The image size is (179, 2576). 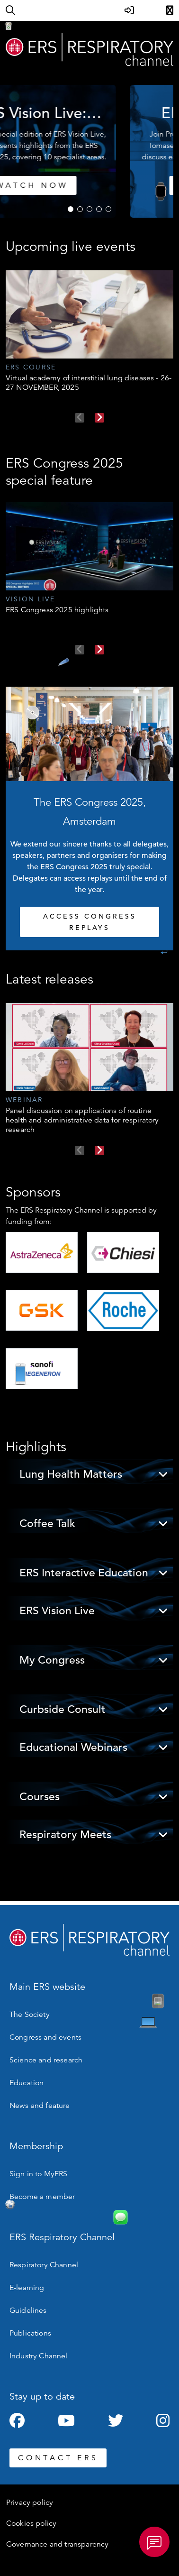 I want to click on represents a macbook device in system settings, so click(x=148, y=2021).